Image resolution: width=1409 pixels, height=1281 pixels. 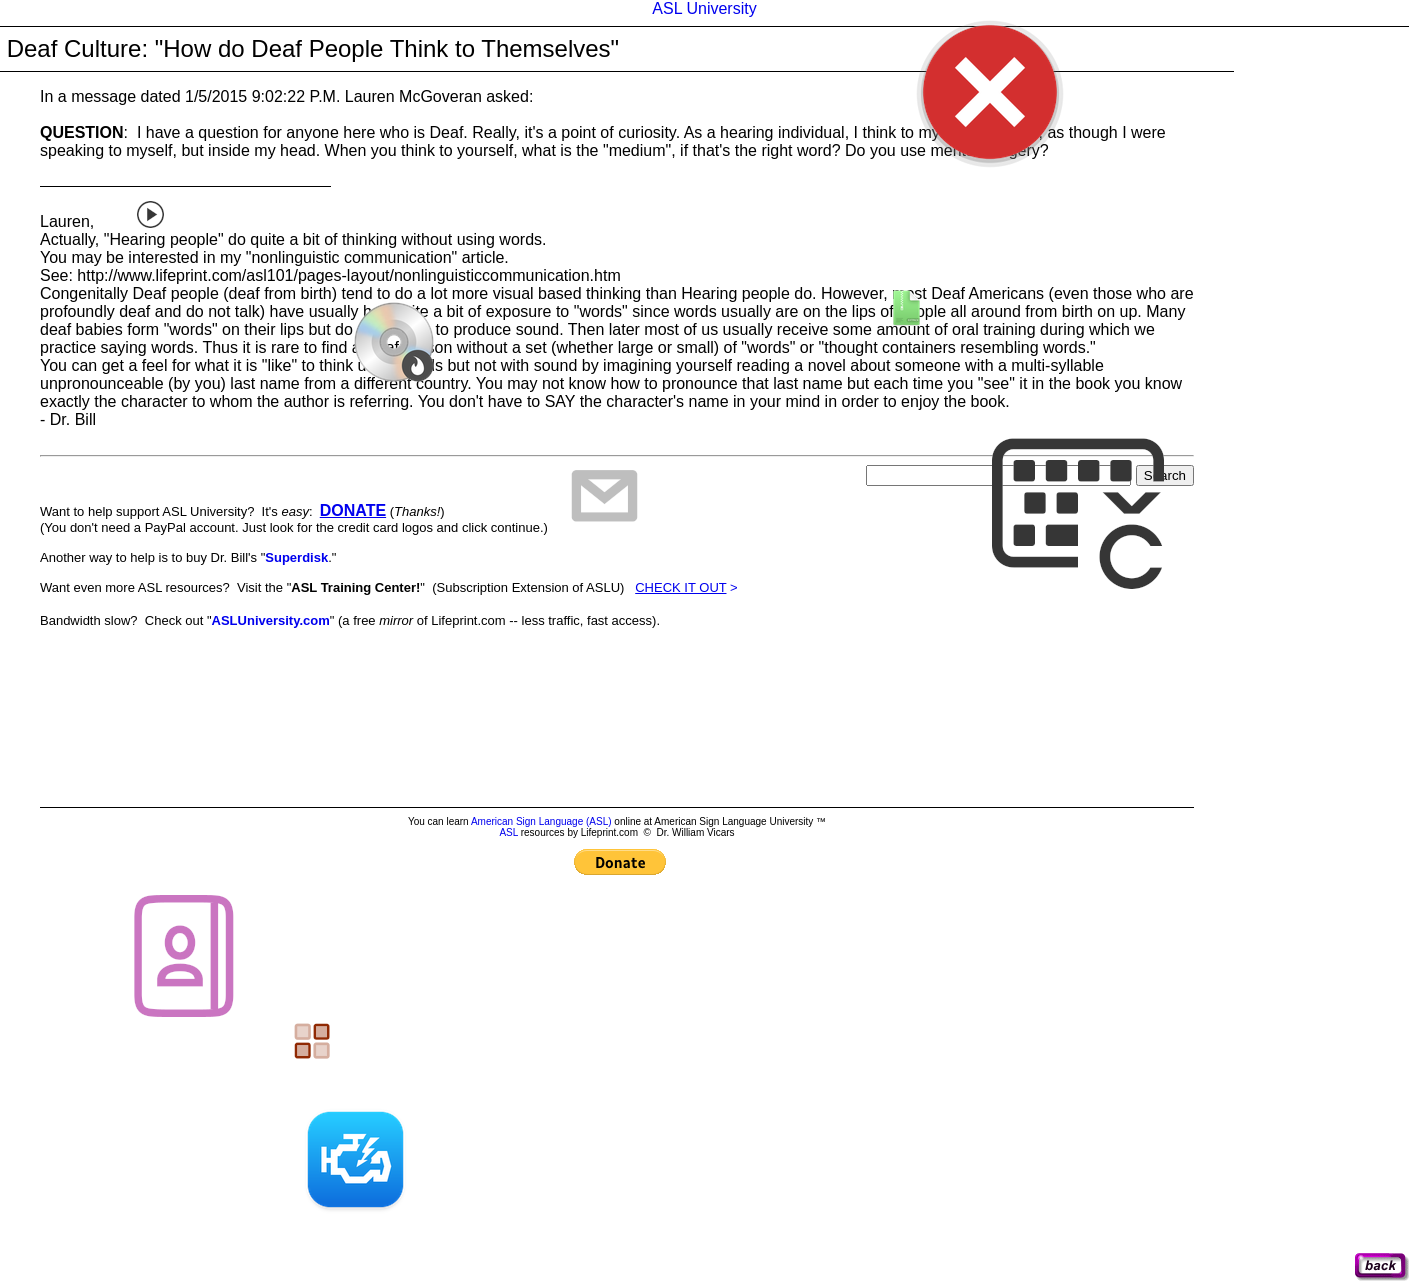 What do you see at coordinates (906, 308) in the screenshot?
I see `virtualbox extension pack file` at bounding box center [906, 308].